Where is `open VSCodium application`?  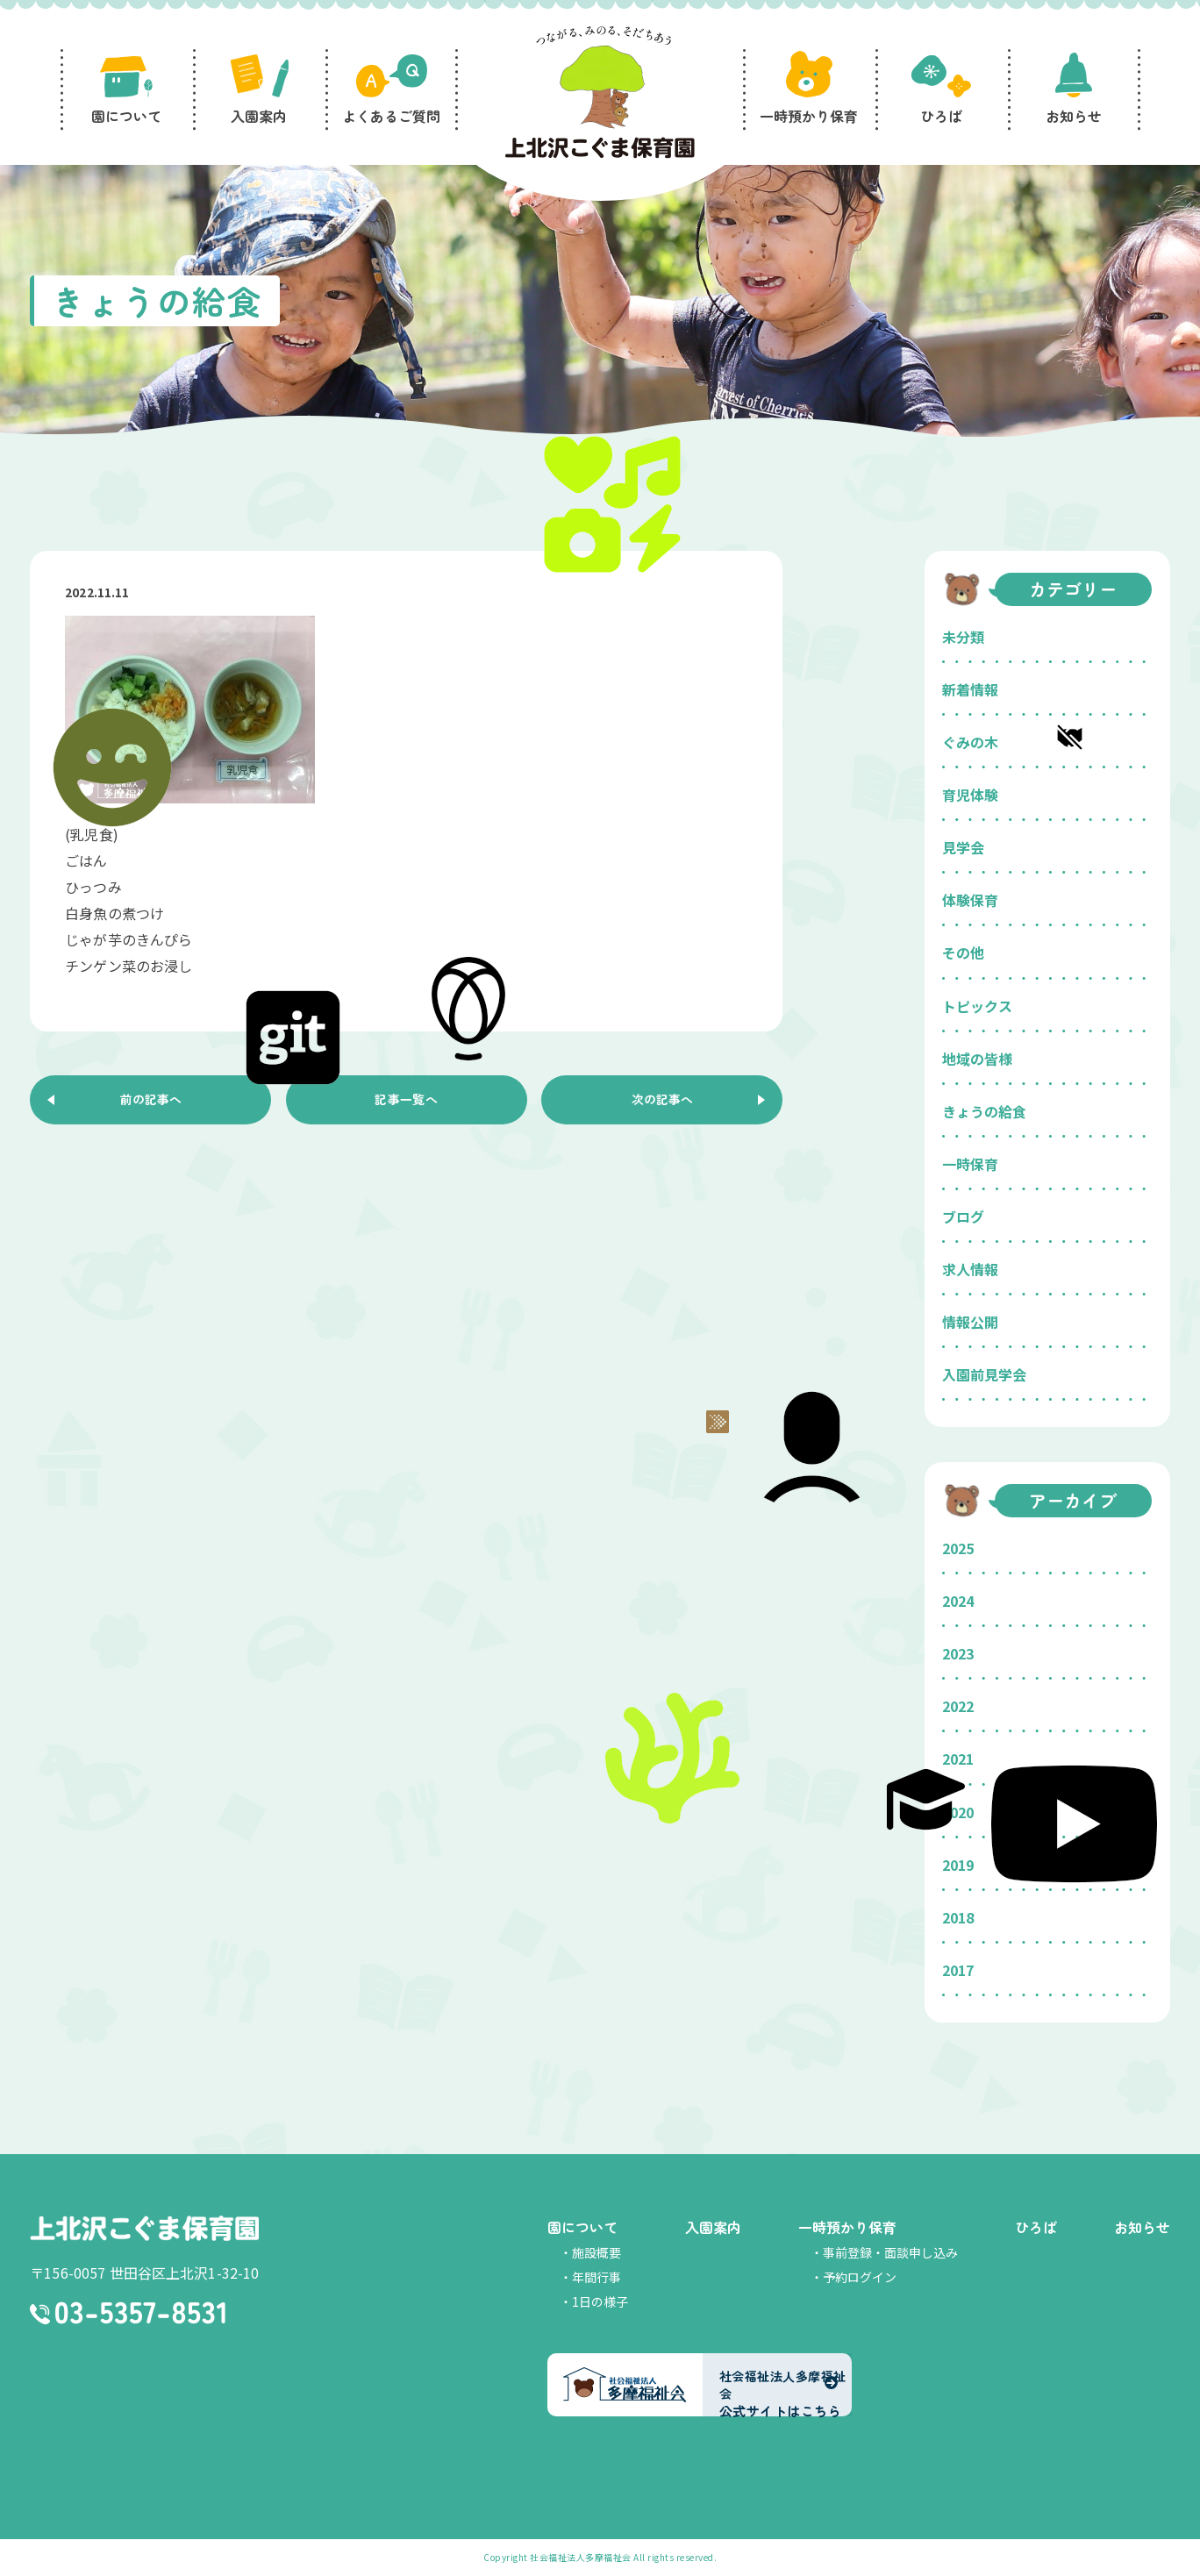
open VSCodium application is located at coordinates (672, 1758).